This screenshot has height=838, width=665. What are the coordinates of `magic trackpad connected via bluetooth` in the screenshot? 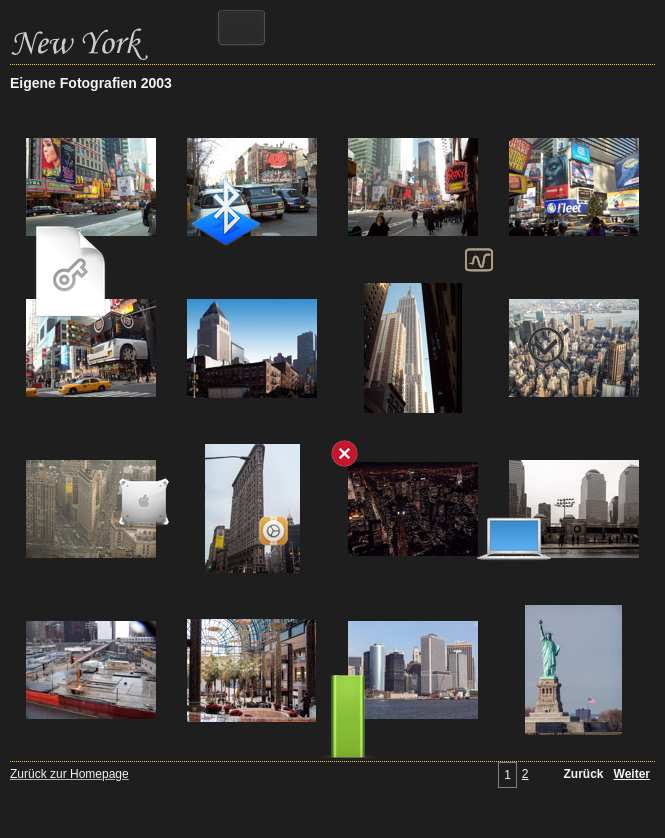 It's located at (241, 27).